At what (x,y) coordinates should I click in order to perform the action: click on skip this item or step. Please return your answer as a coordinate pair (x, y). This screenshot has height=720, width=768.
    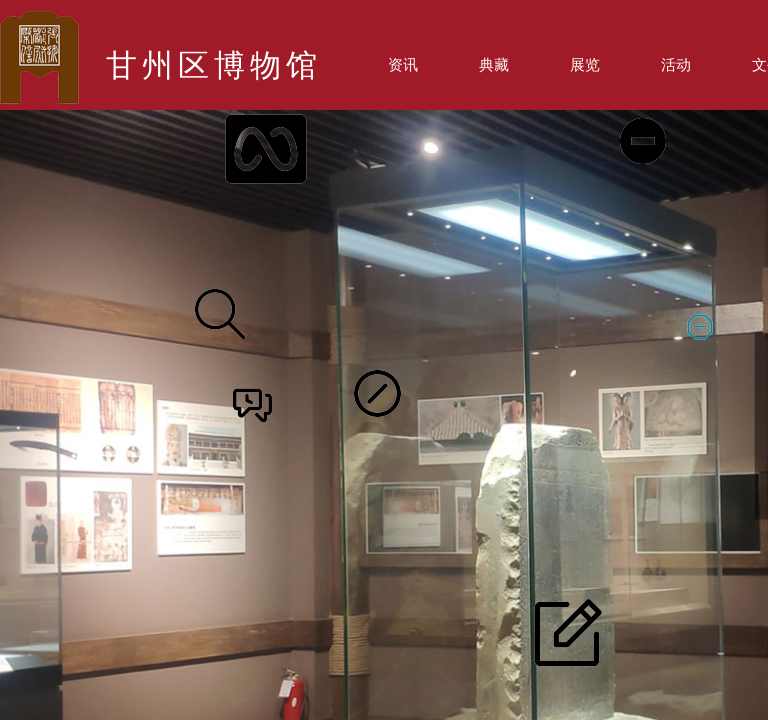
    Looking at the image, I should click on (377, 393).